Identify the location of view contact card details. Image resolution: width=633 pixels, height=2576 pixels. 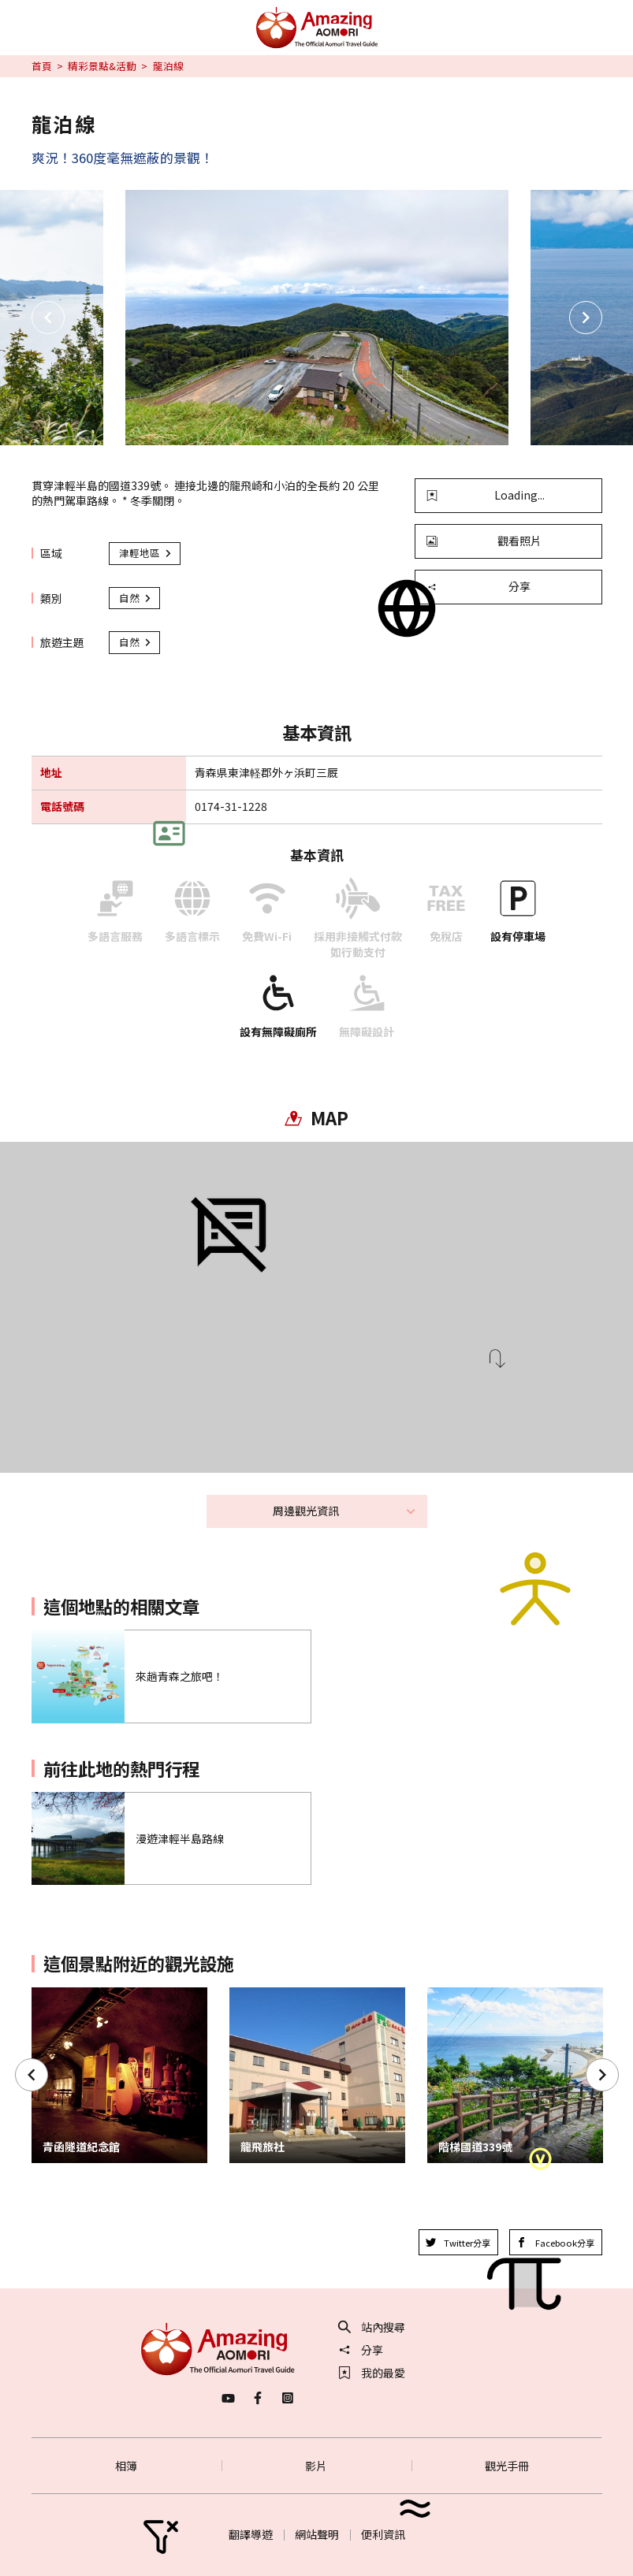
(169, 833).